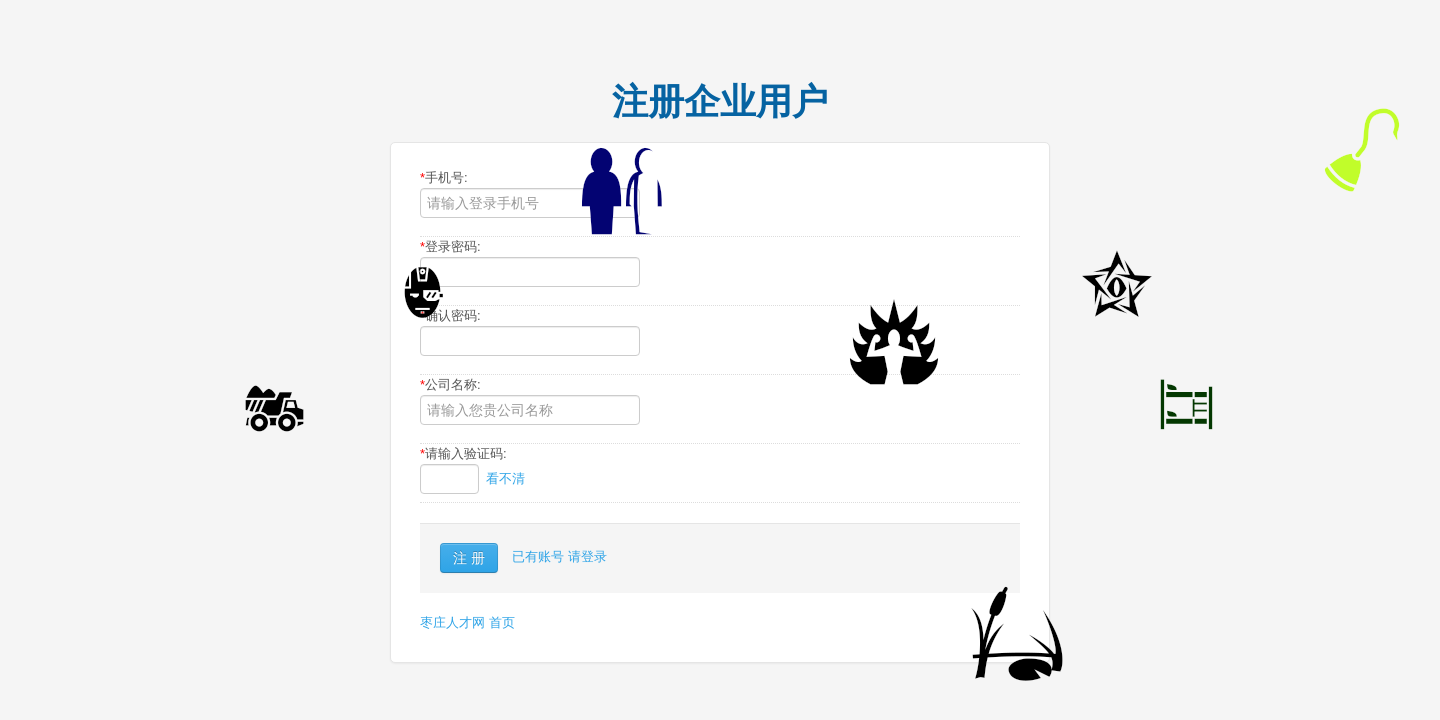  What do you see at coordinates (274, 408) in the screenshot?
I see `mining truck or haul truck used in resource extraction games` at bounding box center [274, 408].